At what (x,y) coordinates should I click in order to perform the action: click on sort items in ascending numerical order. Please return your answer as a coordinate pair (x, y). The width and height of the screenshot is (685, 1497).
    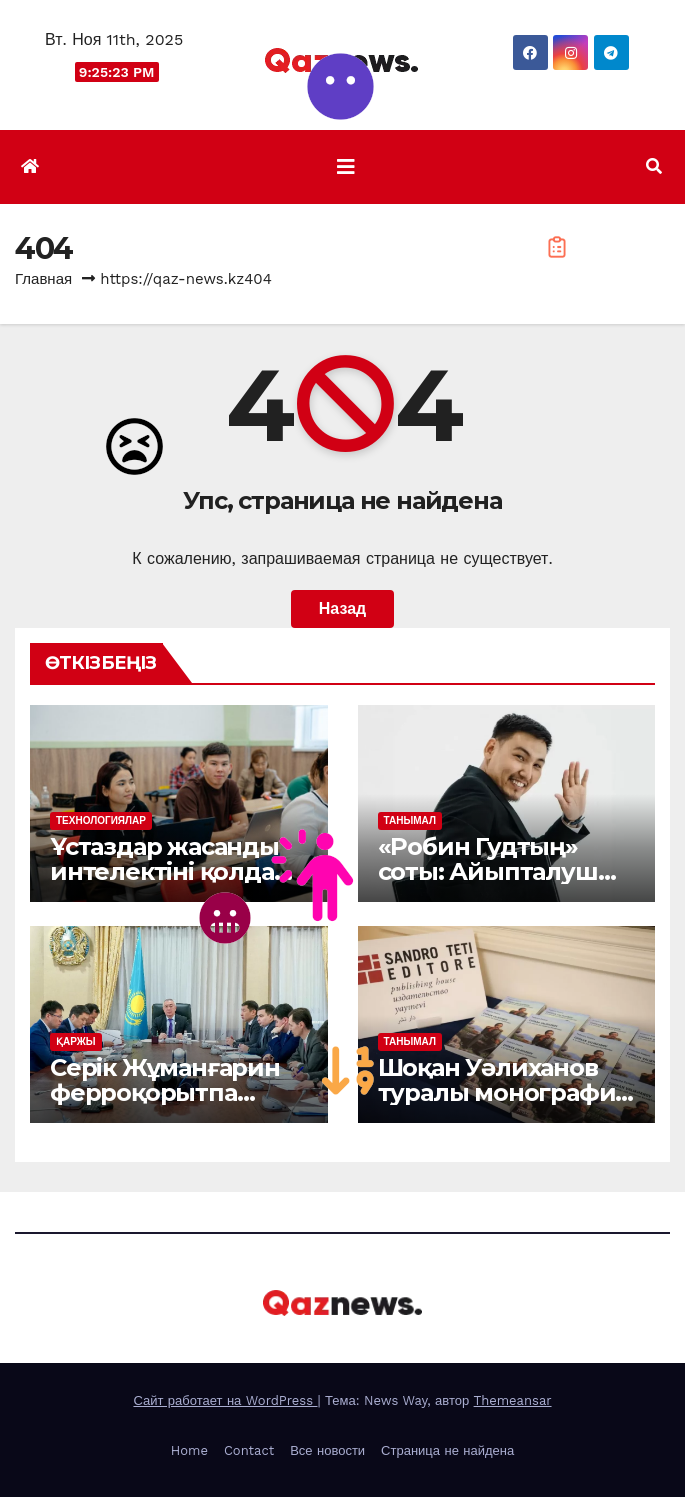
    Looking at the image, I should click on (349, 1070).